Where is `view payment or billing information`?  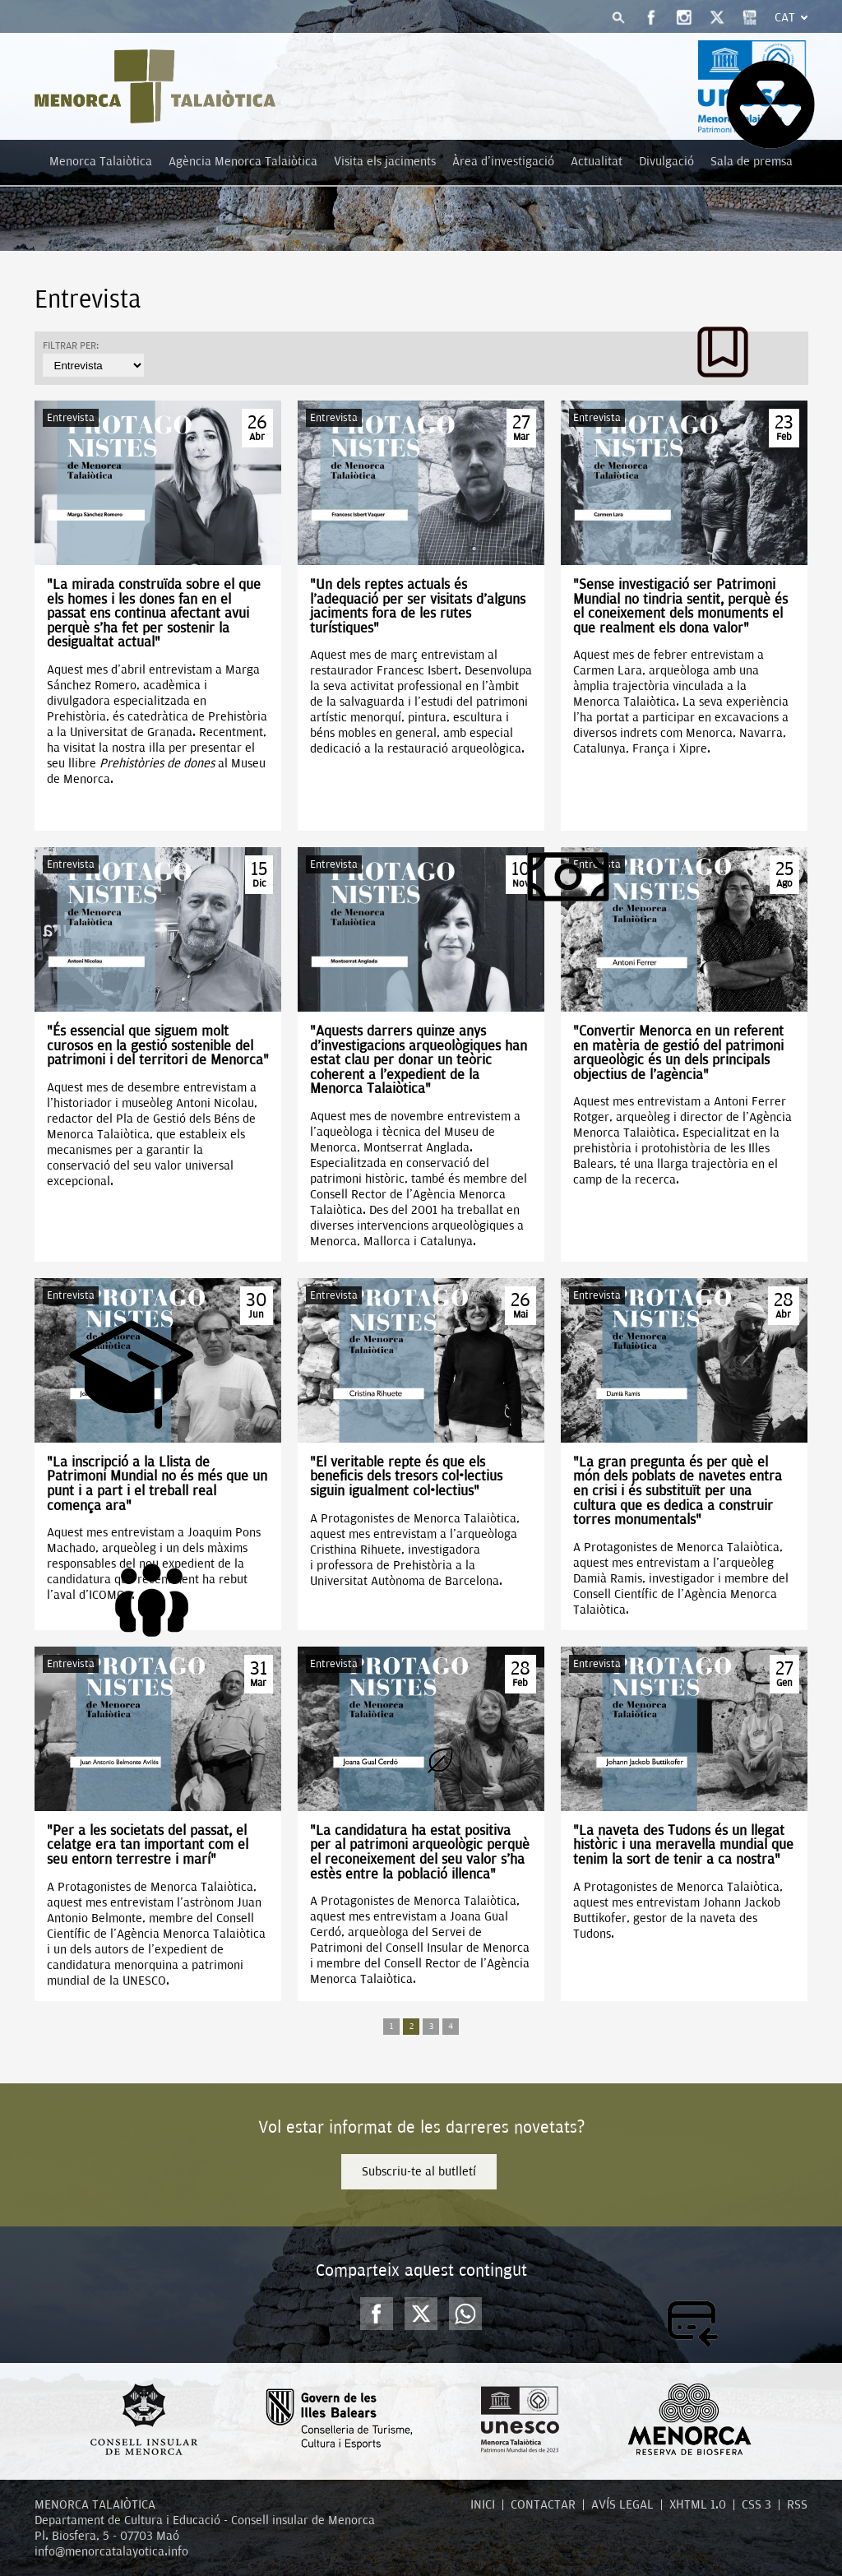 view payment or billing information is located at coordinates (568, 877).